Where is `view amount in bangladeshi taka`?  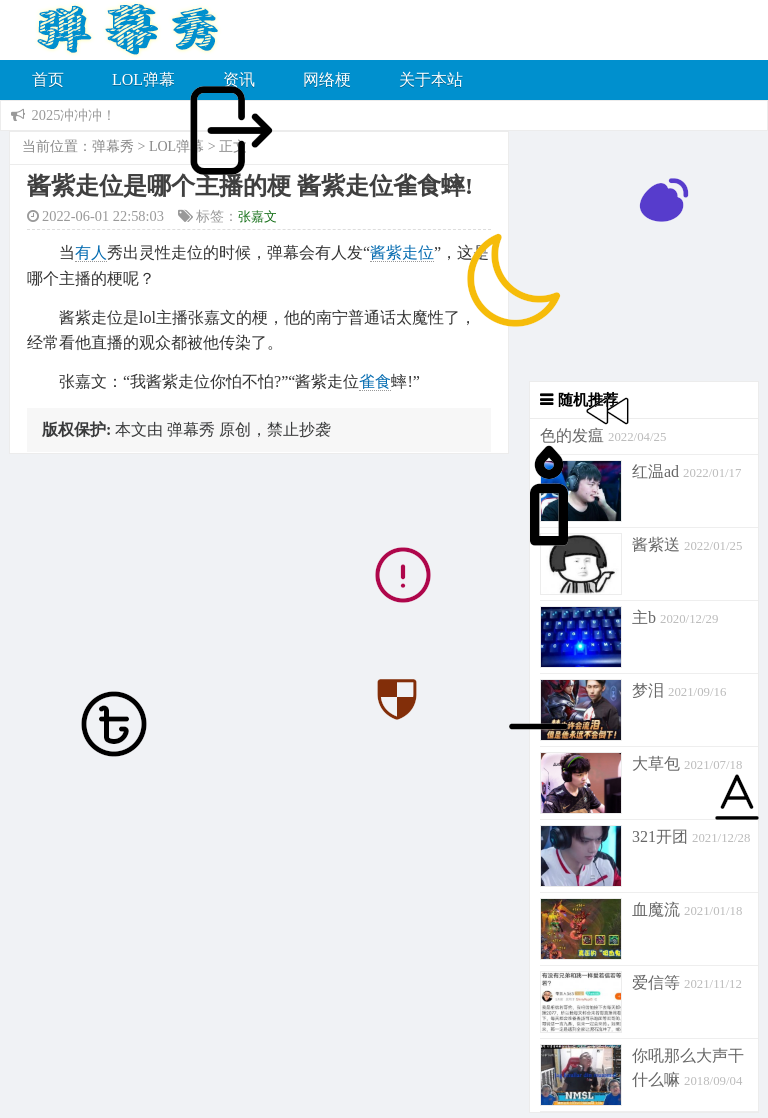
view amount in bangladeshi taka is located at coordinates (114, 724).